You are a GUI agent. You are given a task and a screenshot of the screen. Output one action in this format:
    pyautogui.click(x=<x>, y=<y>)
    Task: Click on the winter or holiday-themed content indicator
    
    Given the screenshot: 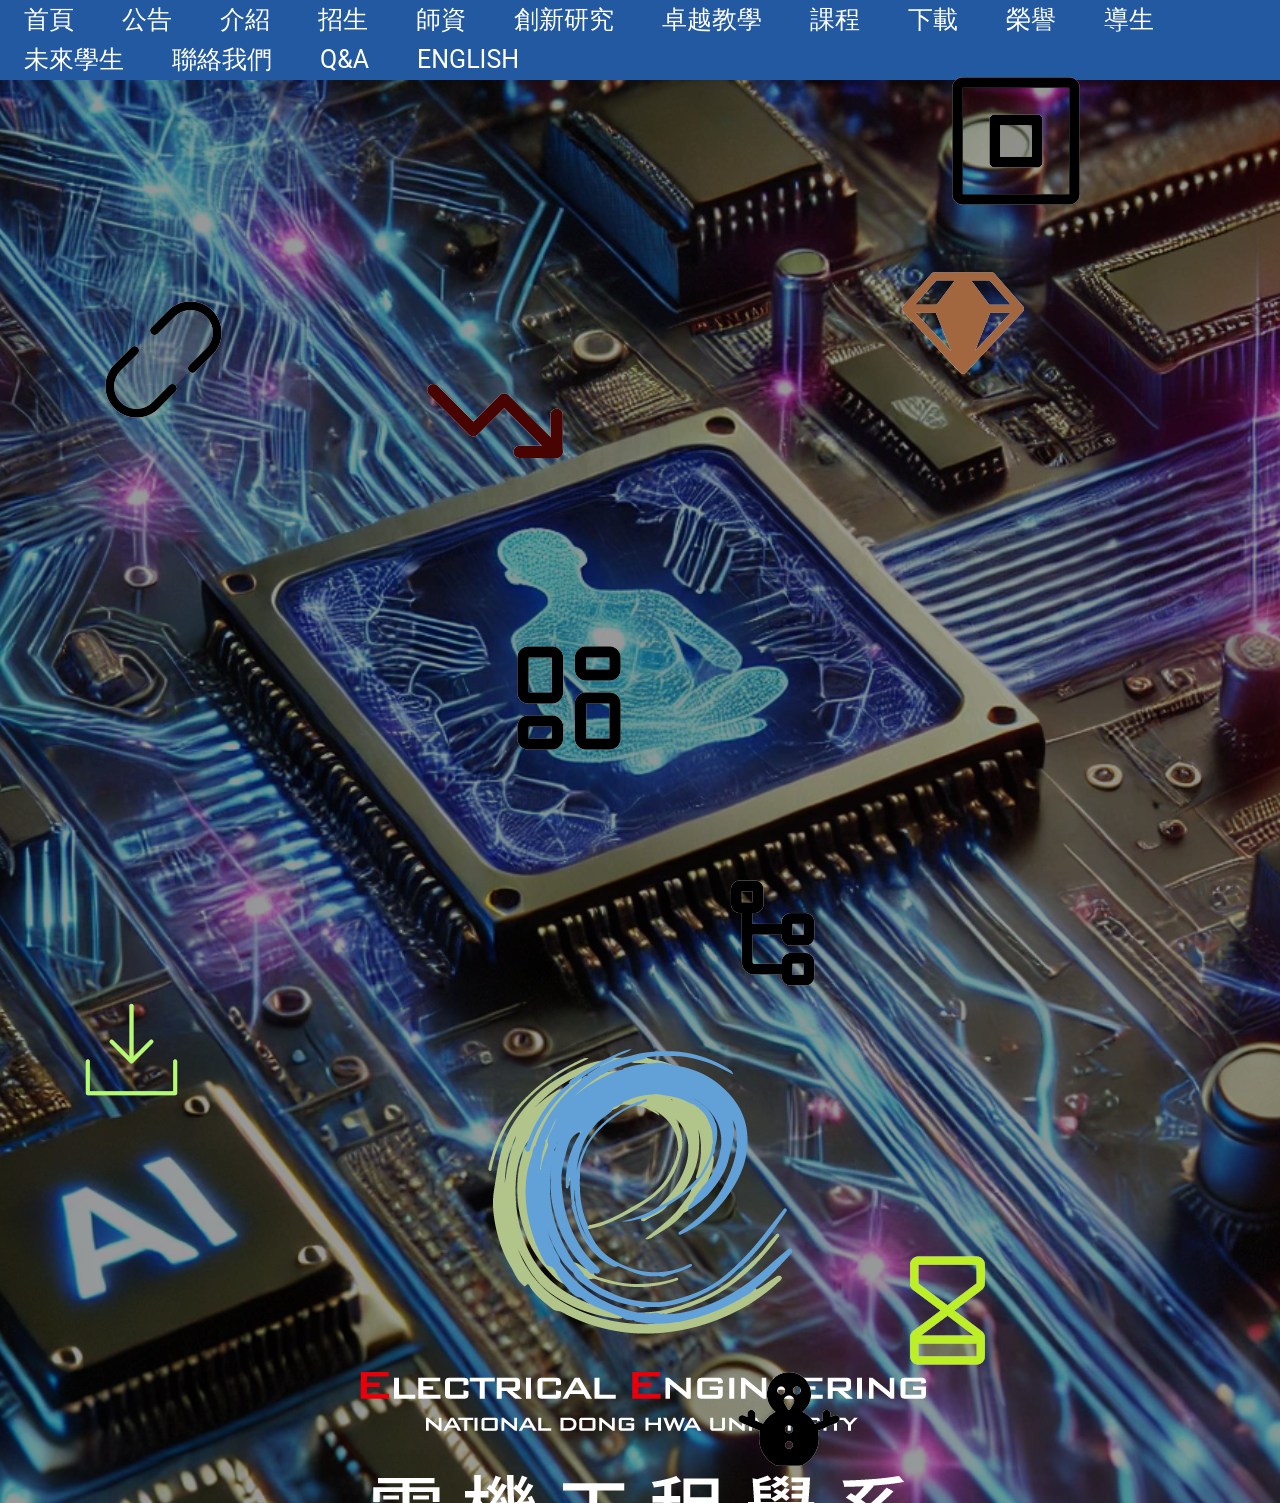 What is the action you would take?
    pyautogui.click(x=789, y=1419)
    